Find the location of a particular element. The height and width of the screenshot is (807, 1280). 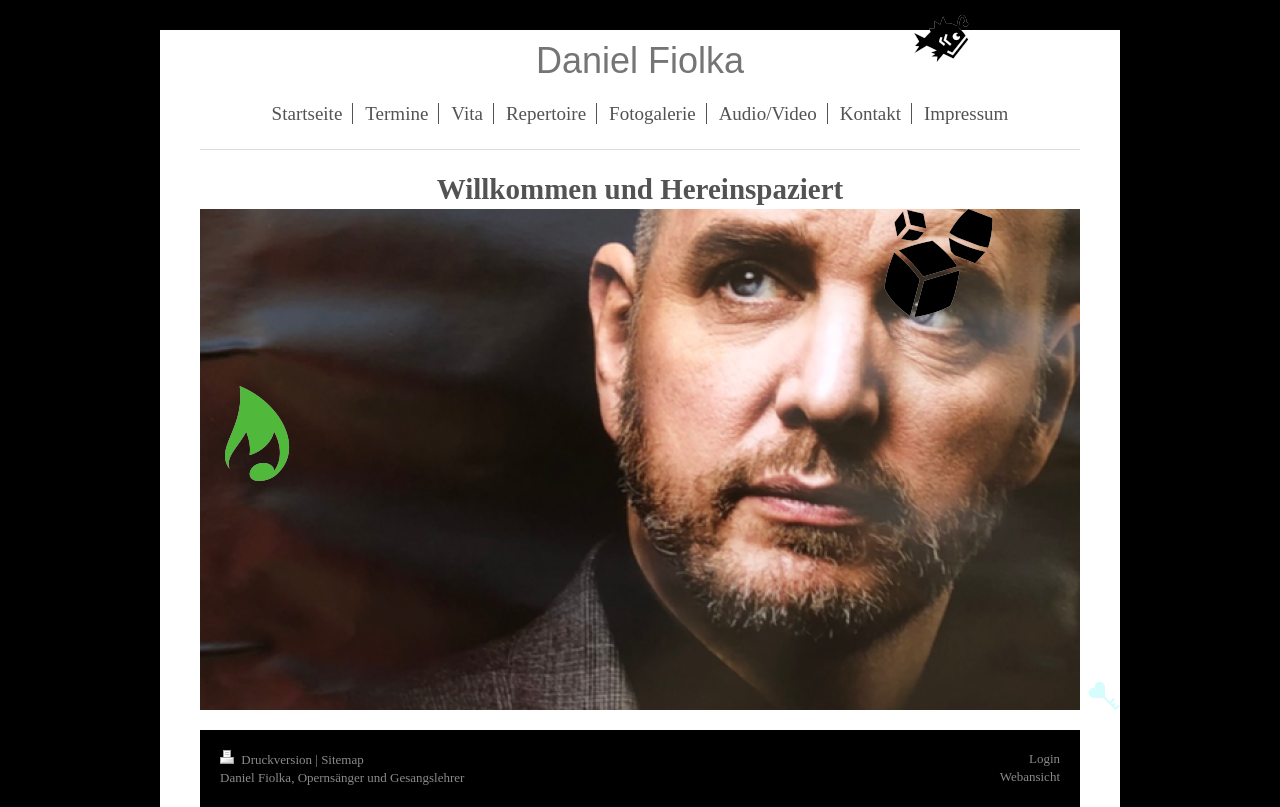

toggle light or illumination in-game is located at coordinates (254, 433).